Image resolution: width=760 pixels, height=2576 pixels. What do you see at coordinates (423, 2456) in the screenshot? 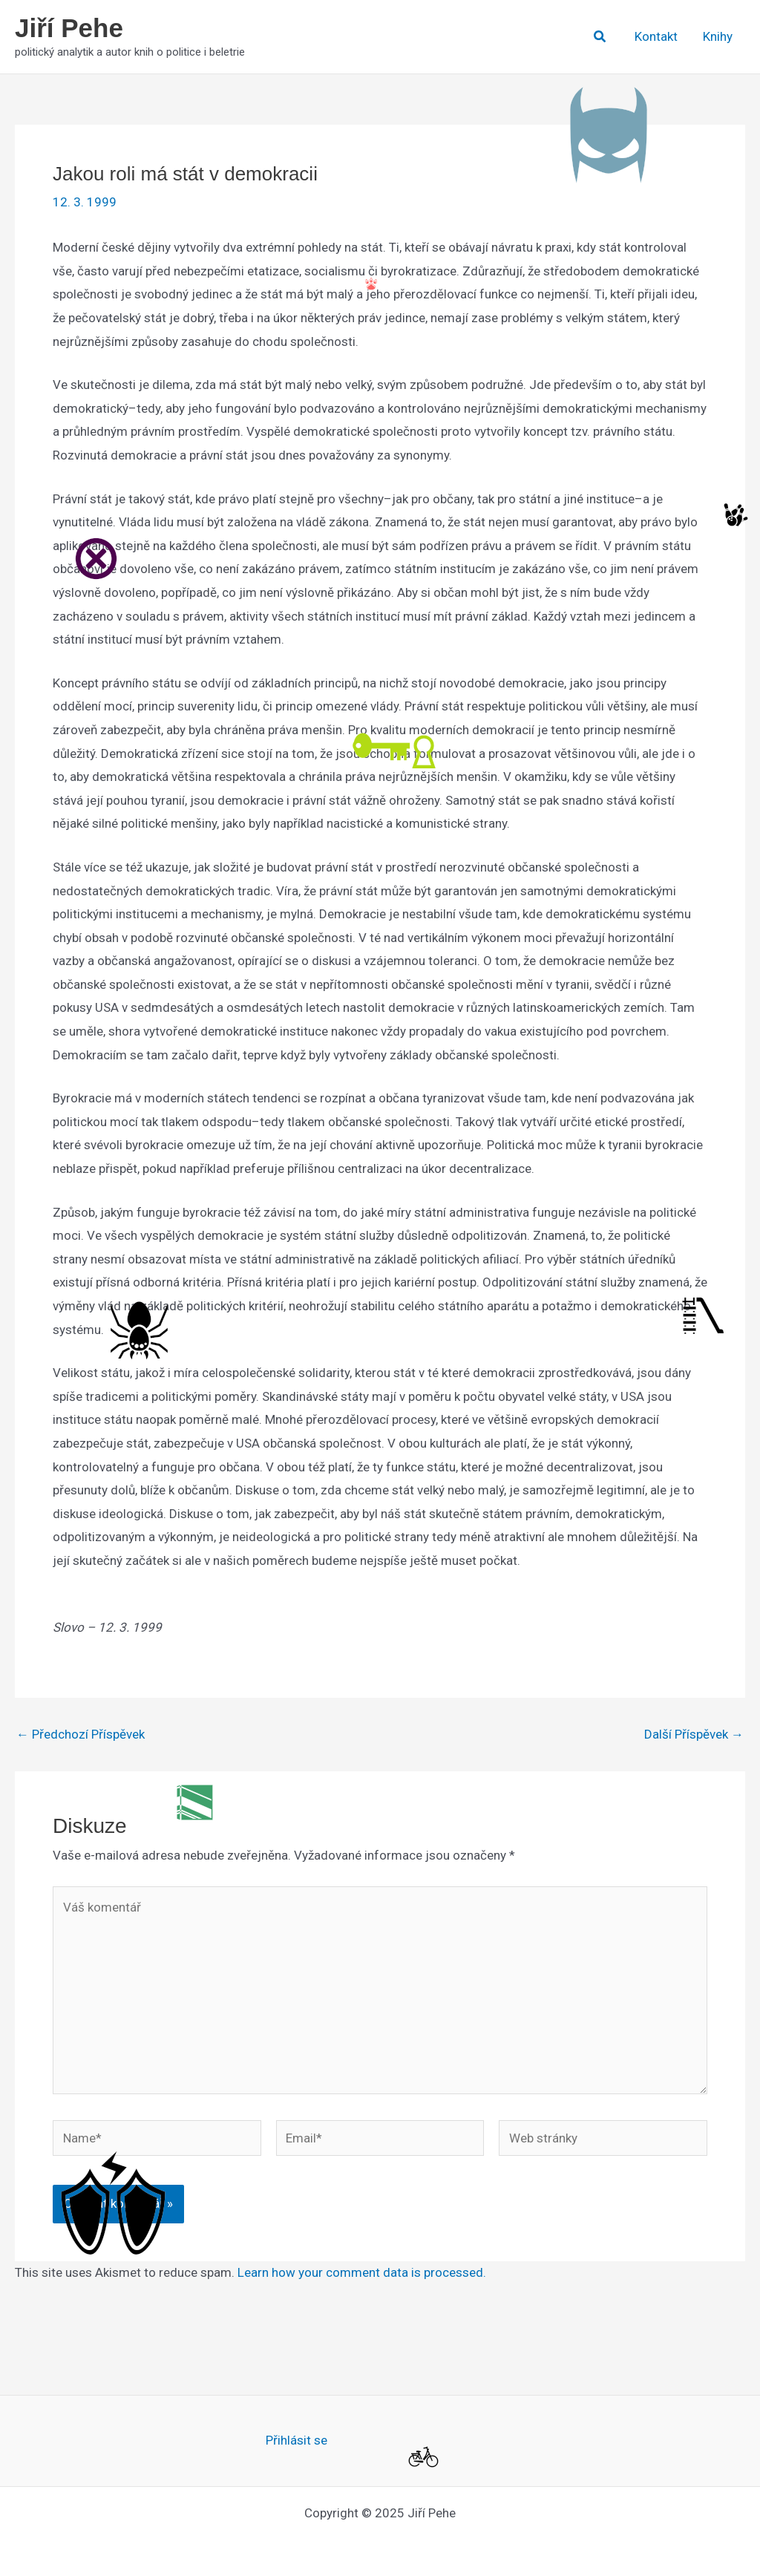
I see `select bicycle as transportation mode` at bounding box center [423, 2456].